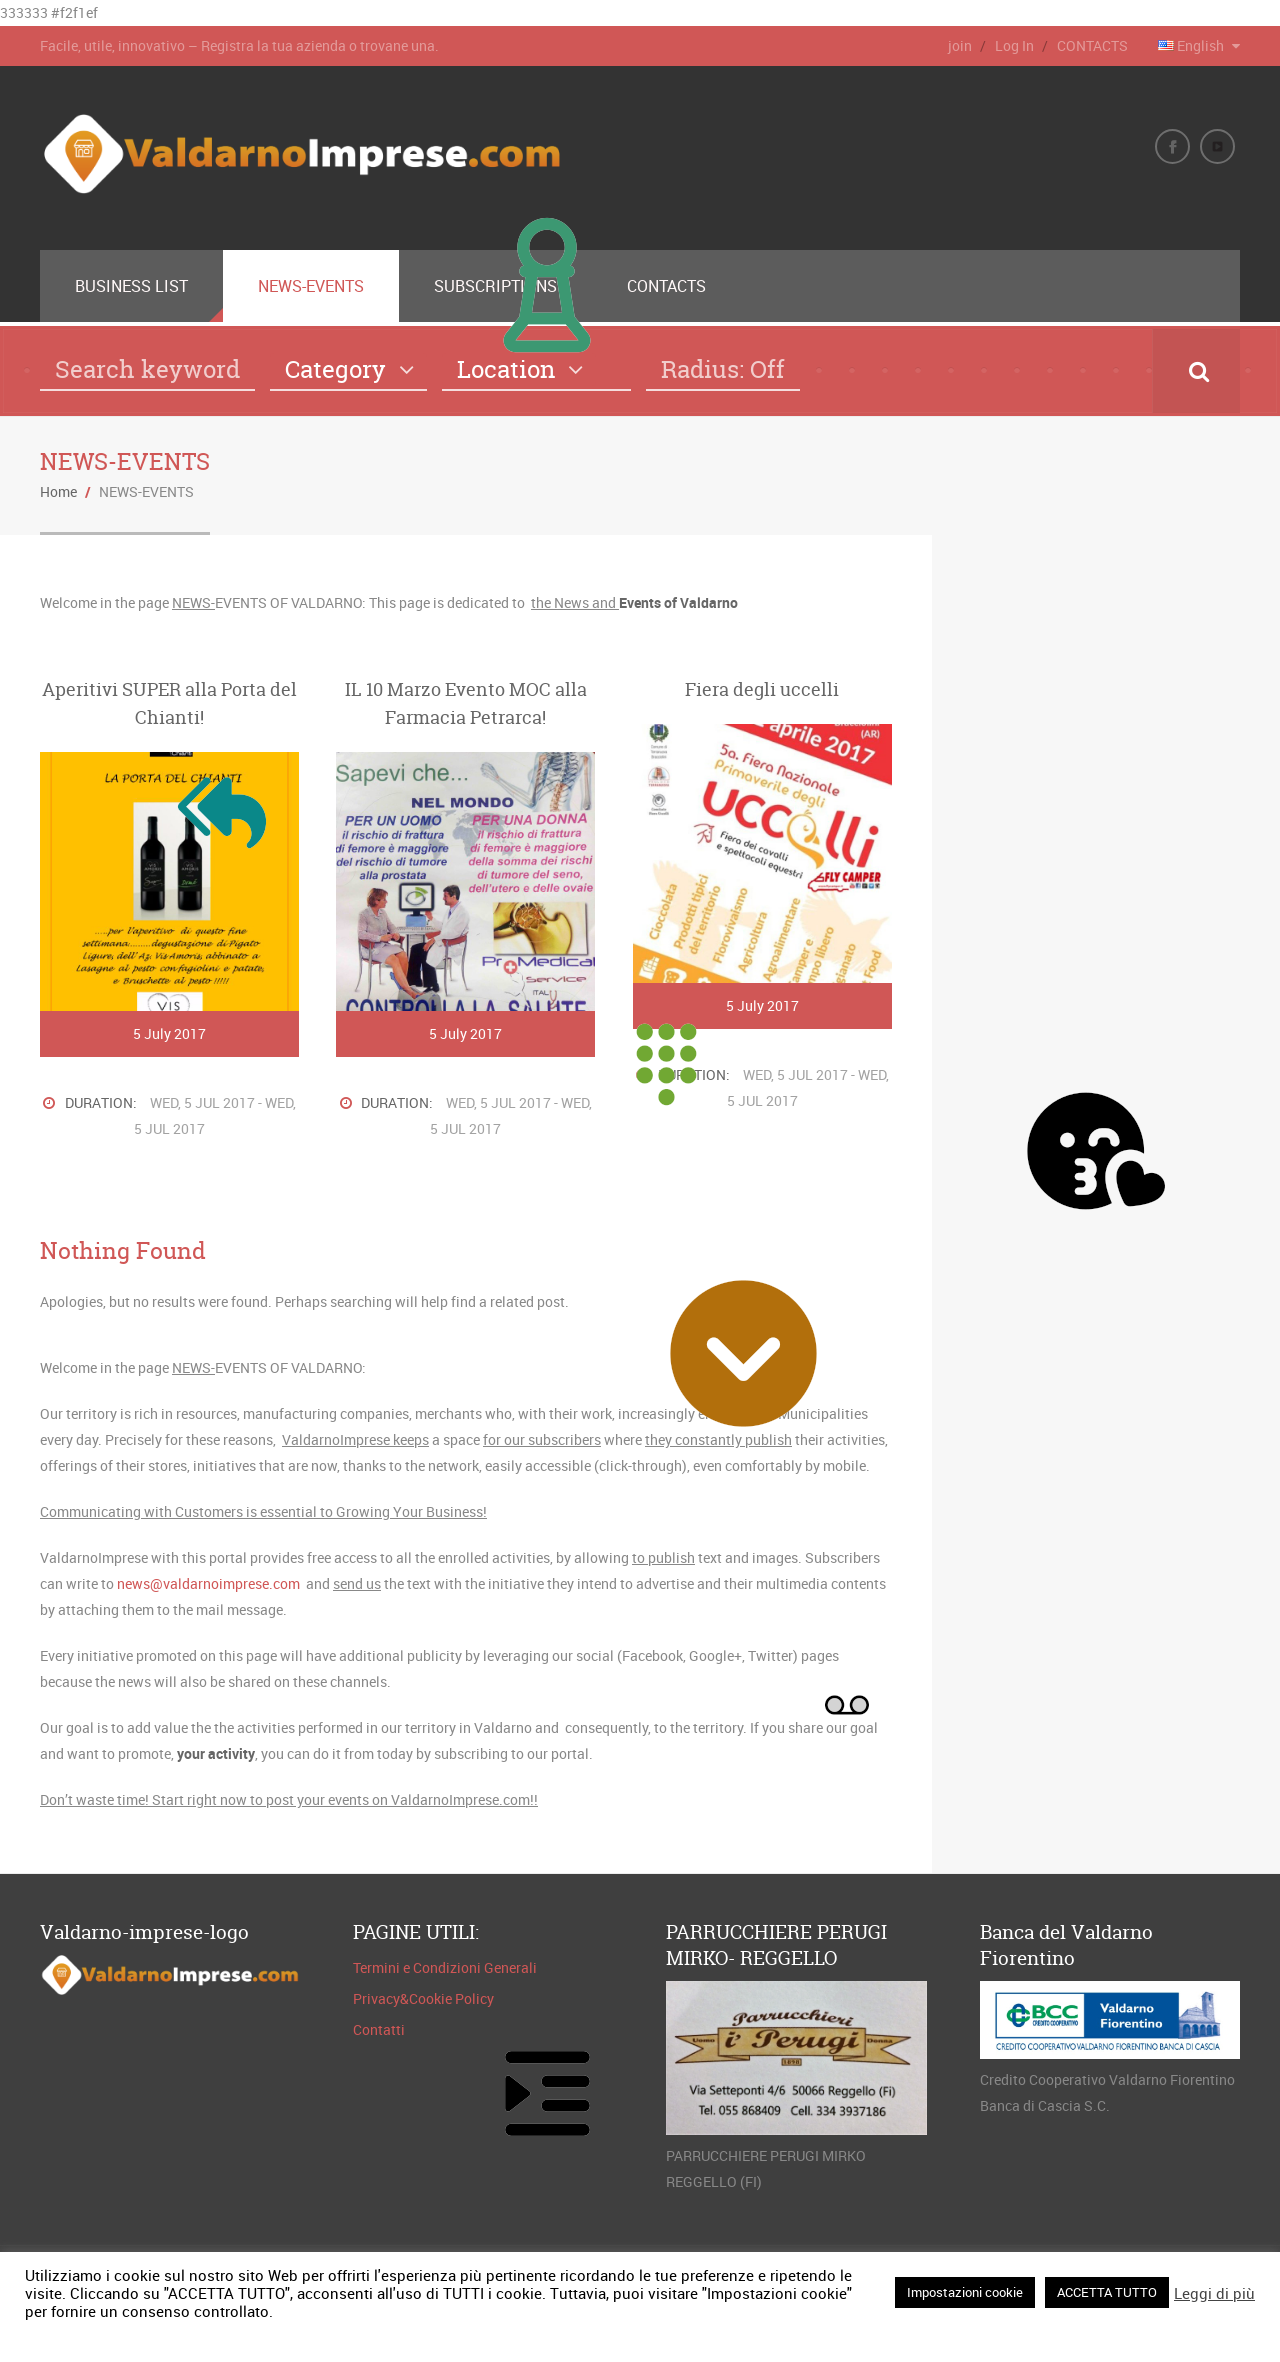 The height and width of the screenshot is (2362, 1280). What do you see at coordinates (847, 1705) in the screenshot?
I see `access voicemail messages` at bounding box center [847, 1705].